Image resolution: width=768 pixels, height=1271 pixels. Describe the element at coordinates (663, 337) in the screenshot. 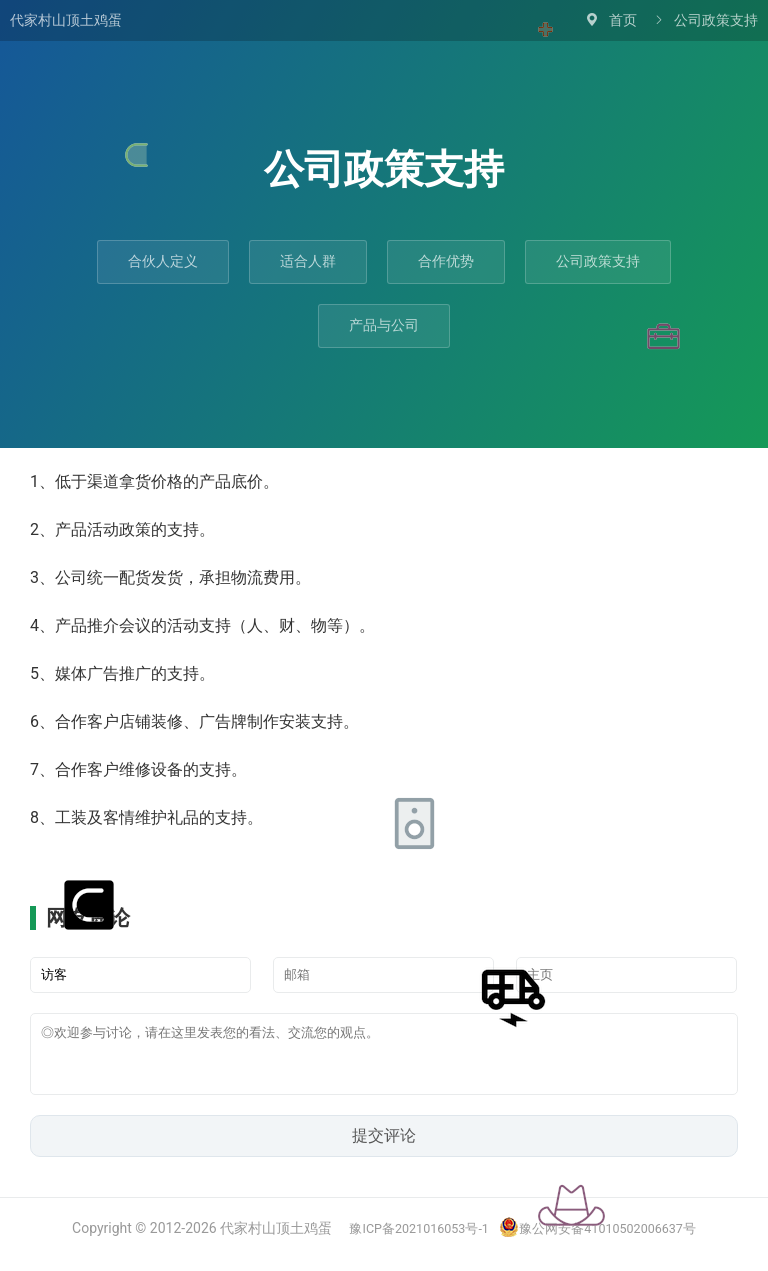

I see `access tools and utilities` at that location.